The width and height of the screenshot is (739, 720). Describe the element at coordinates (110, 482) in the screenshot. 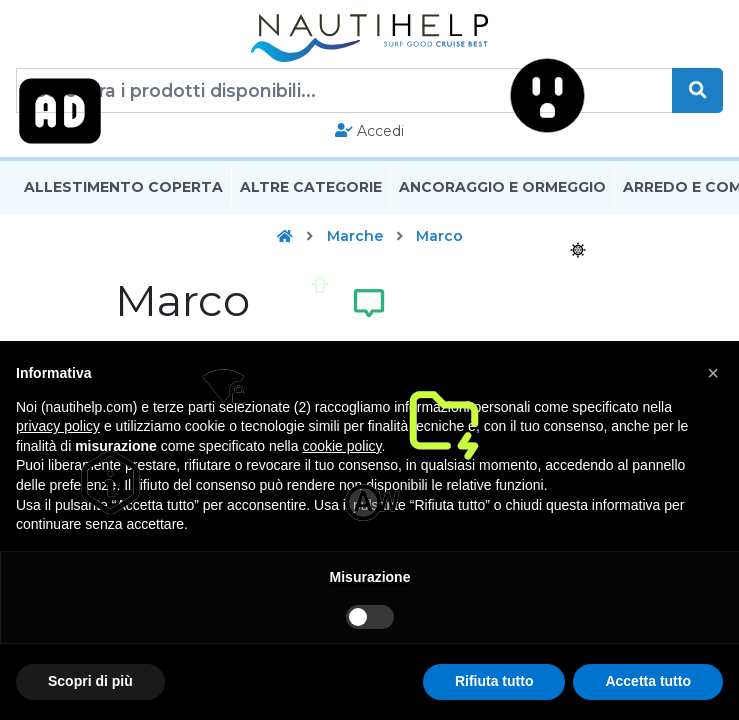

I see `view additional information or details` at that location.